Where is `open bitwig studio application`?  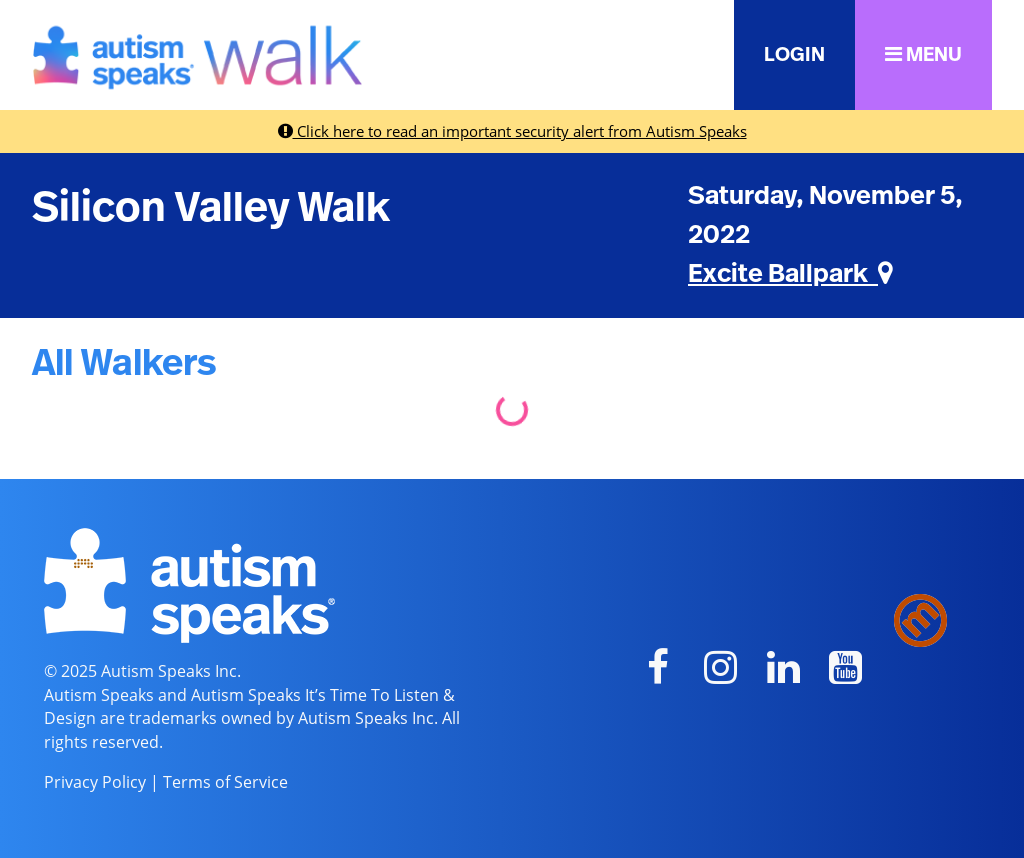
open bitwig studio application is located at coordinates (83, 563).